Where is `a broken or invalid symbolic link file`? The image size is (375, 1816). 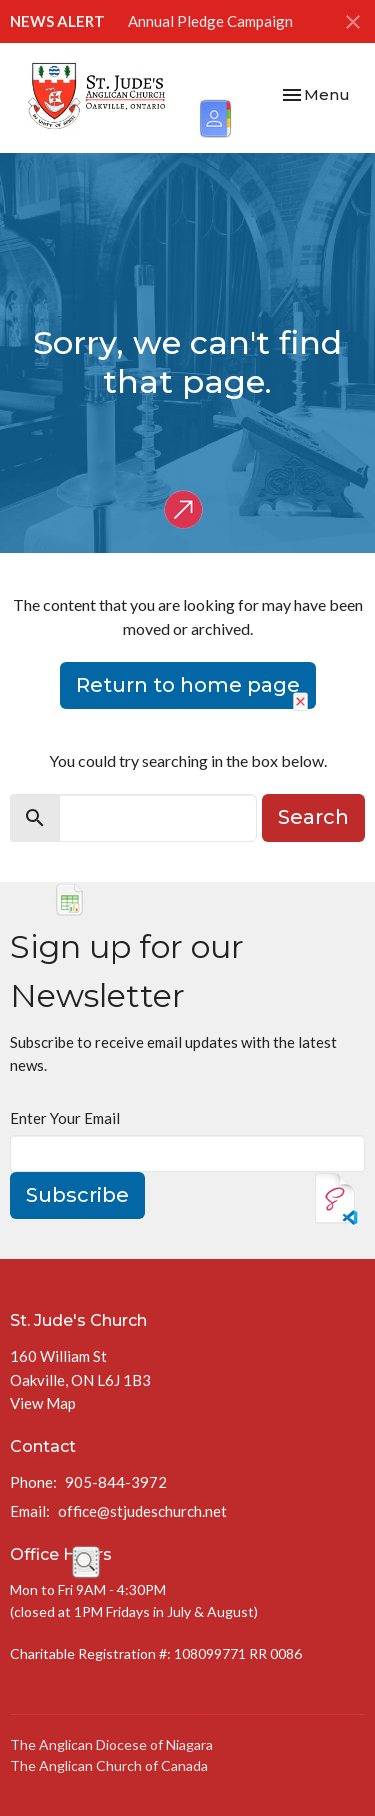
a broken or invalid symbolic link file is located at coordinates (300, 701).